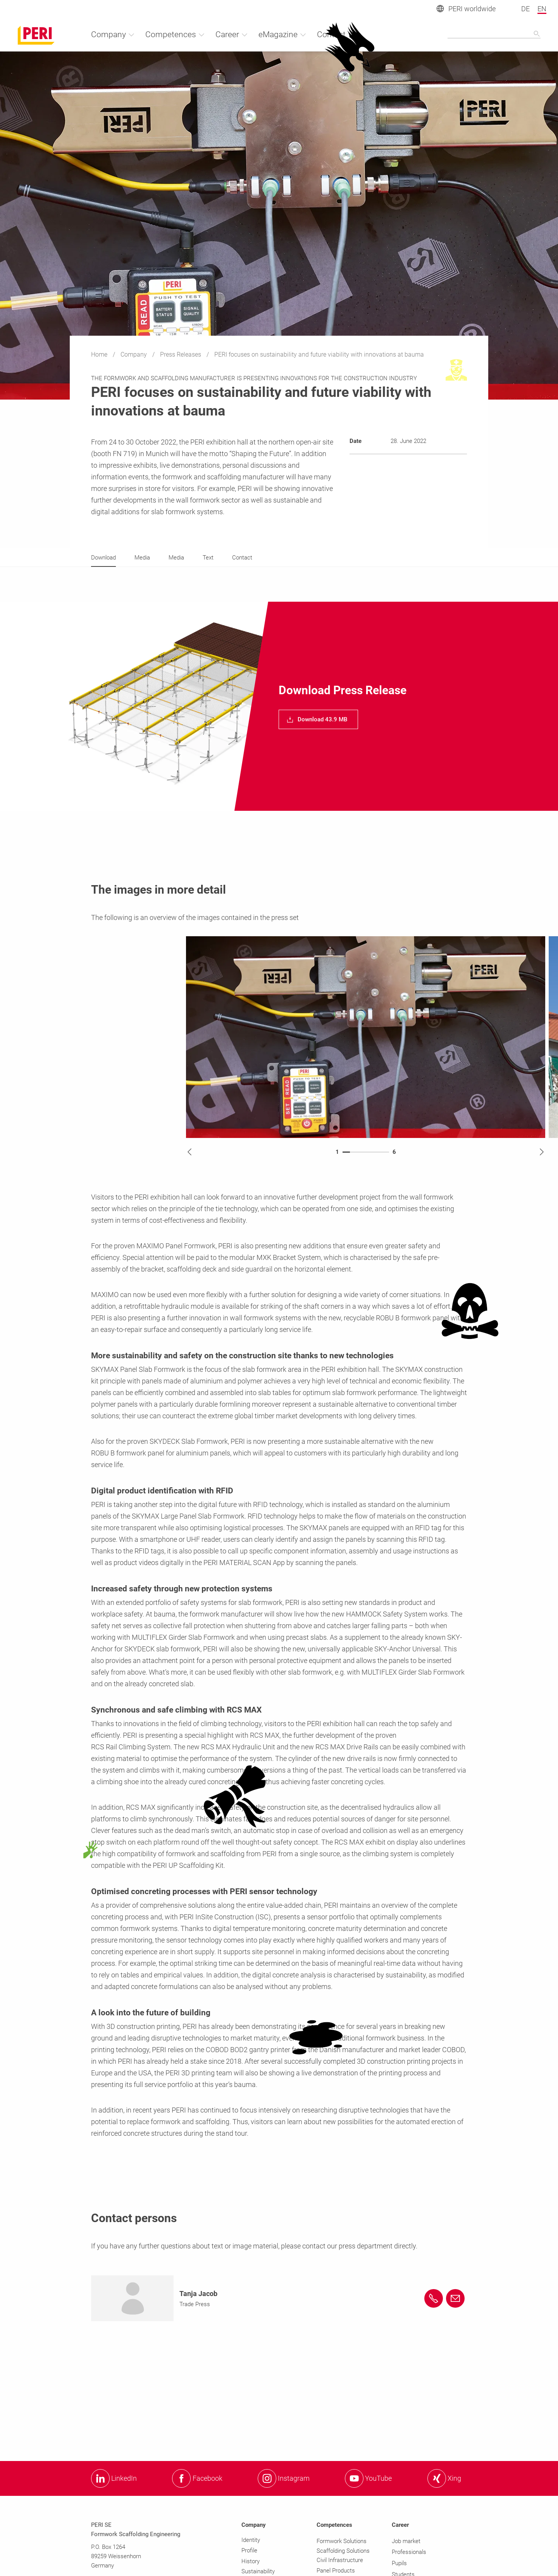 This screenshot has height=2576, width=558. I want to click on indicates a spill or hazard in a game environment, so click(316, 2033).